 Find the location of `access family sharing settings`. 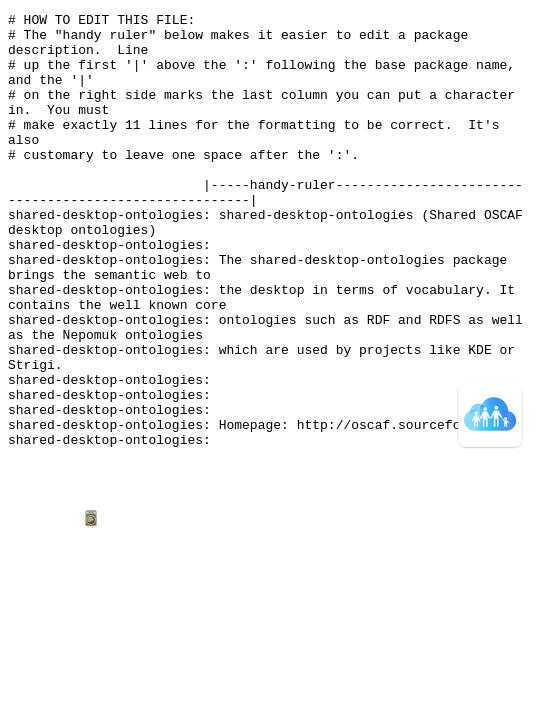

access family sharing settings is located at coordinates (490, 415).